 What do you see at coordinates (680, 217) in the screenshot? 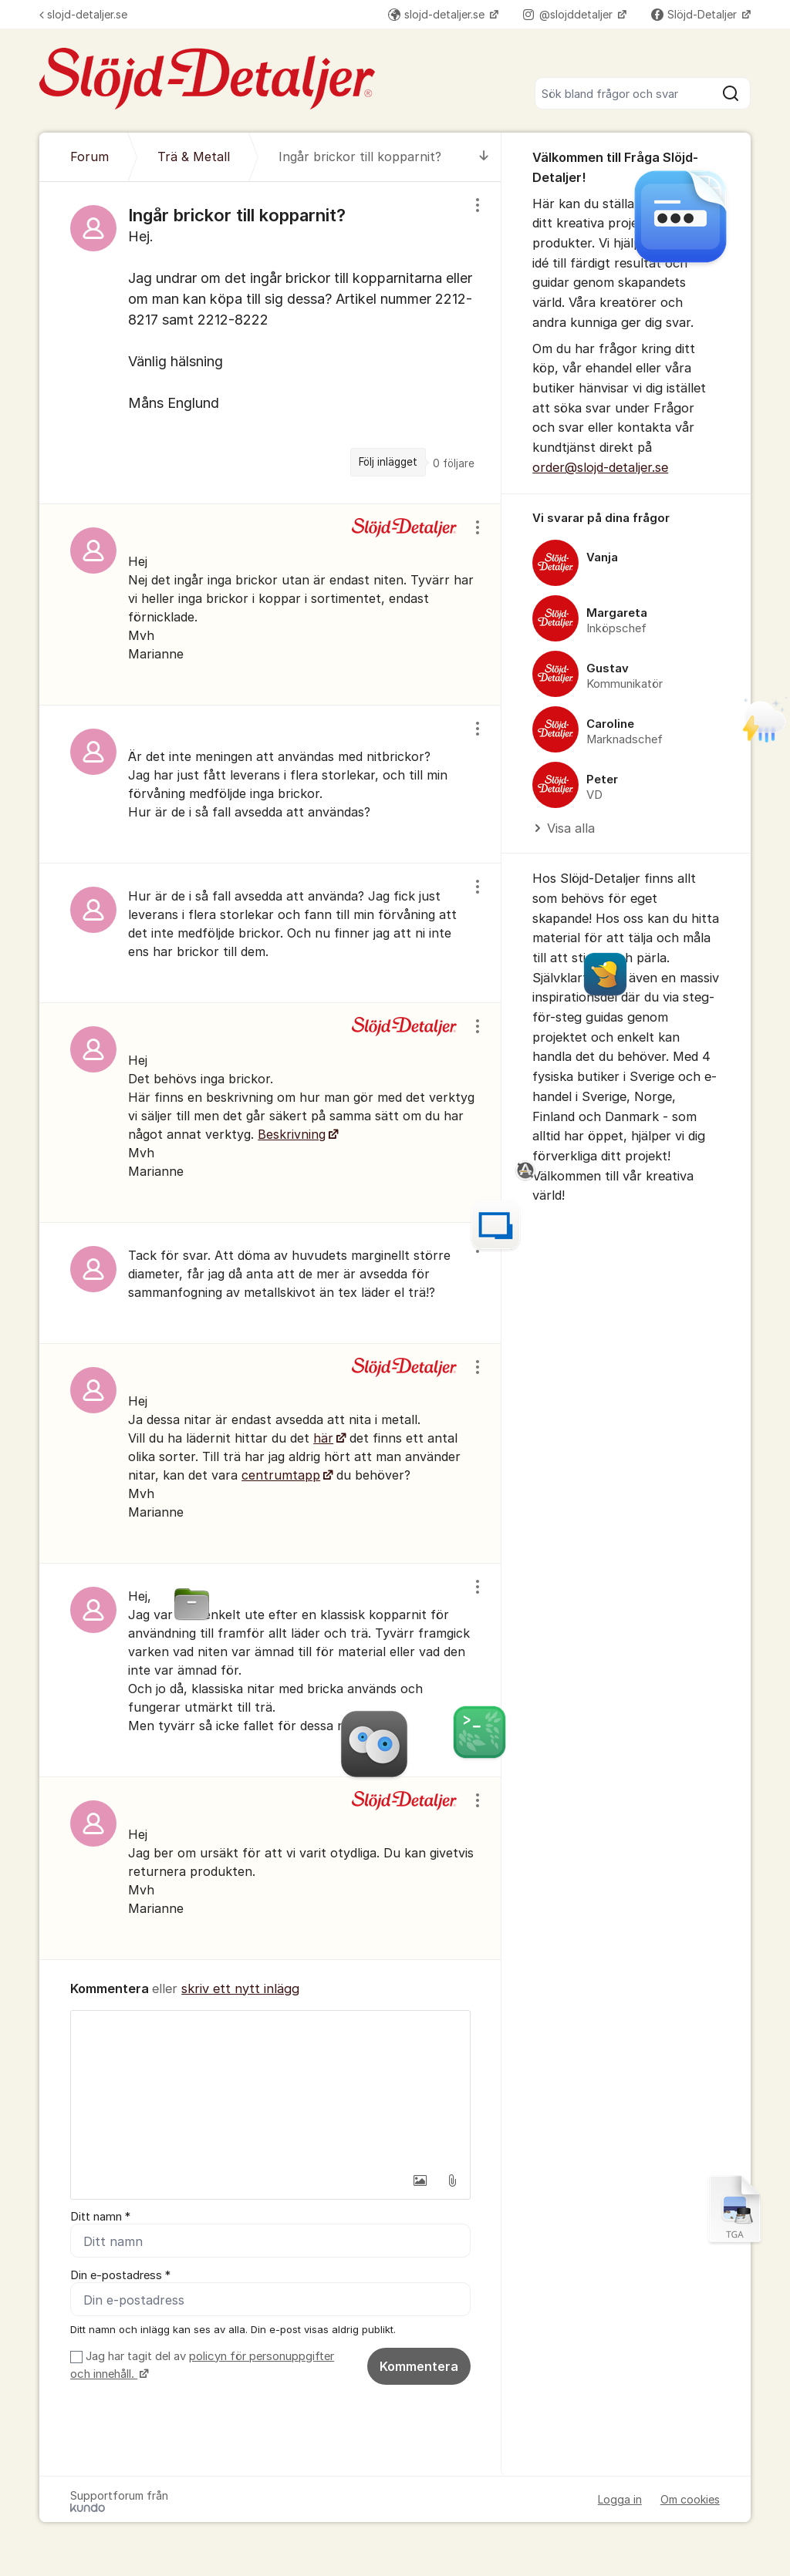
I see `open login or authentication app` at bounding box center [680, 217].